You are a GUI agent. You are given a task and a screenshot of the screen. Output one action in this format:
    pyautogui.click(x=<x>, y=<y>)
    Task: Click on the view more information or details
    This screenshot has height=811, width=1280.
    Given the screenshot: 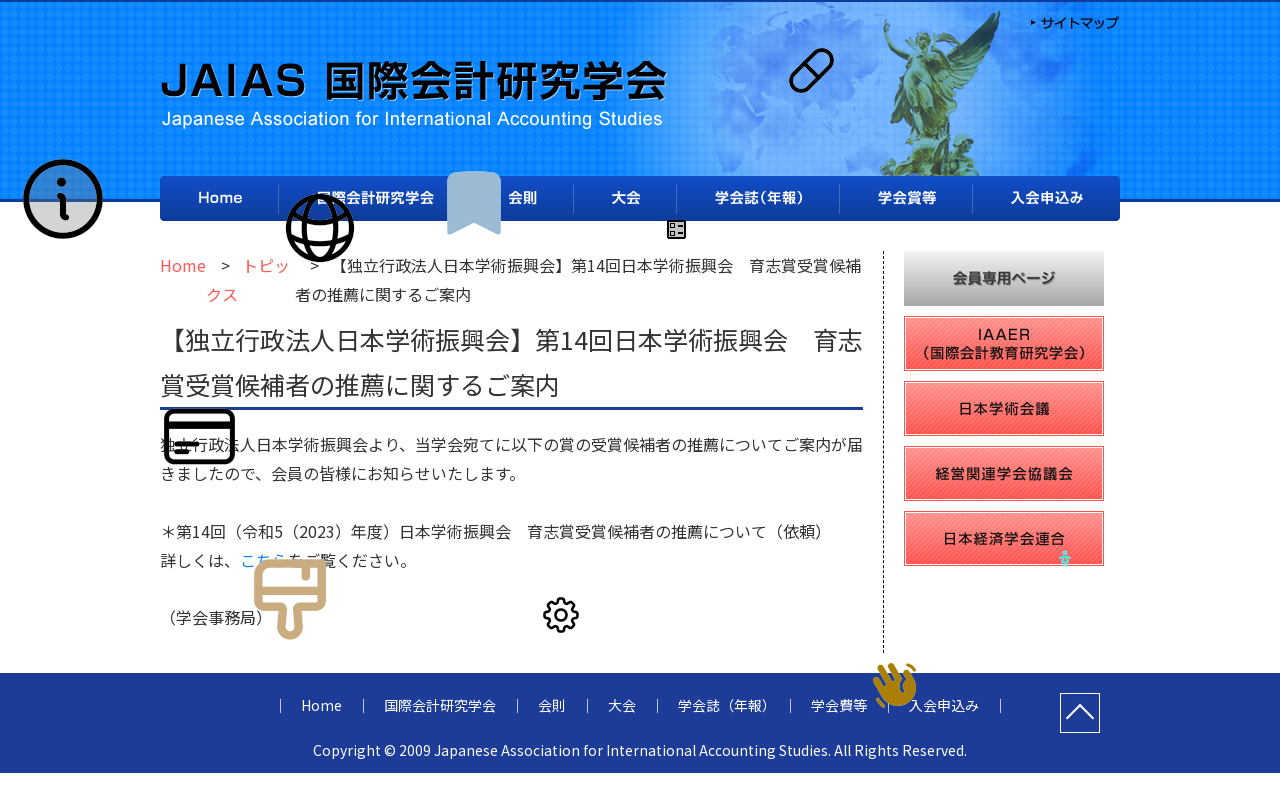 What is the action you would take?
    pyautogui.click(x=63, y=199)
    